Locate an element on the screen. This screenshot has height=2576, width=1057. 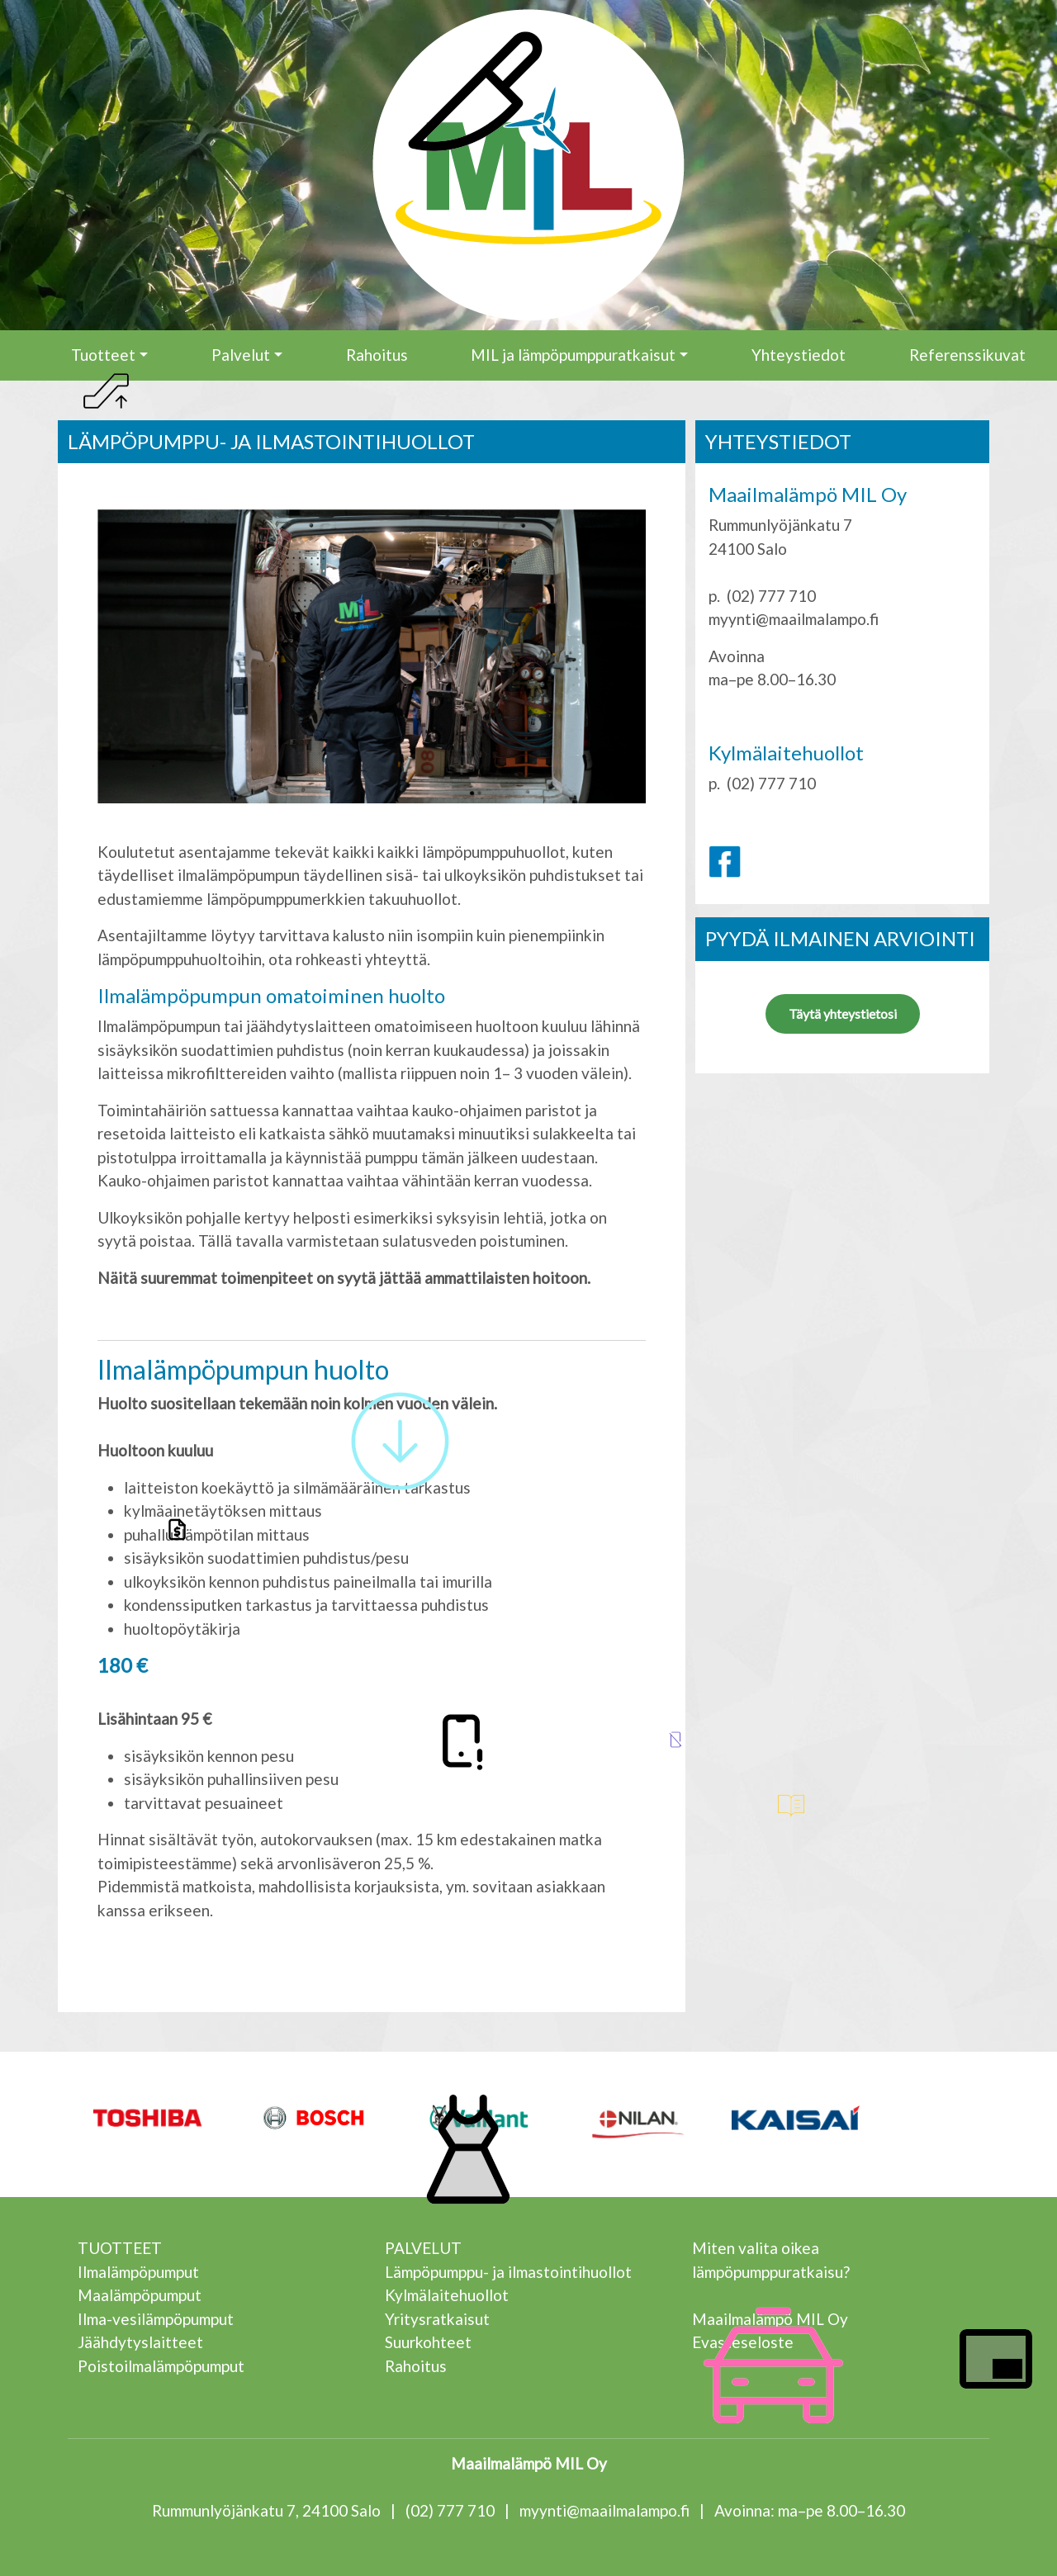
open reading mode or e-reader is located at coordinates (791, 1804).